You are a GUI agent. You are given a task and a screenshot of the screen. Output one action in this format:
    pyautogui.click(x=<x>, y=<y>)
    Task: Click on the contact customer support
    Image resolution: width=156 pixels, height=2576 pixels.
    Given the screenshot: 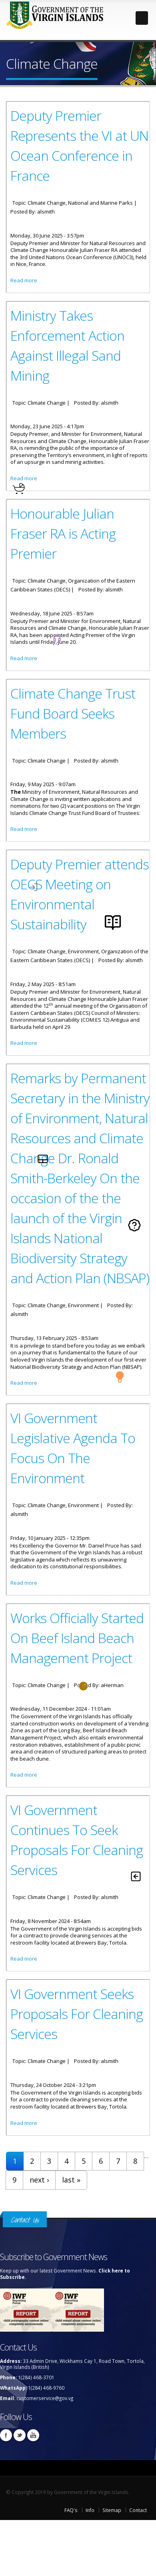 What is the action you would take?
    pyautogui.click(x=57, y=639)
    